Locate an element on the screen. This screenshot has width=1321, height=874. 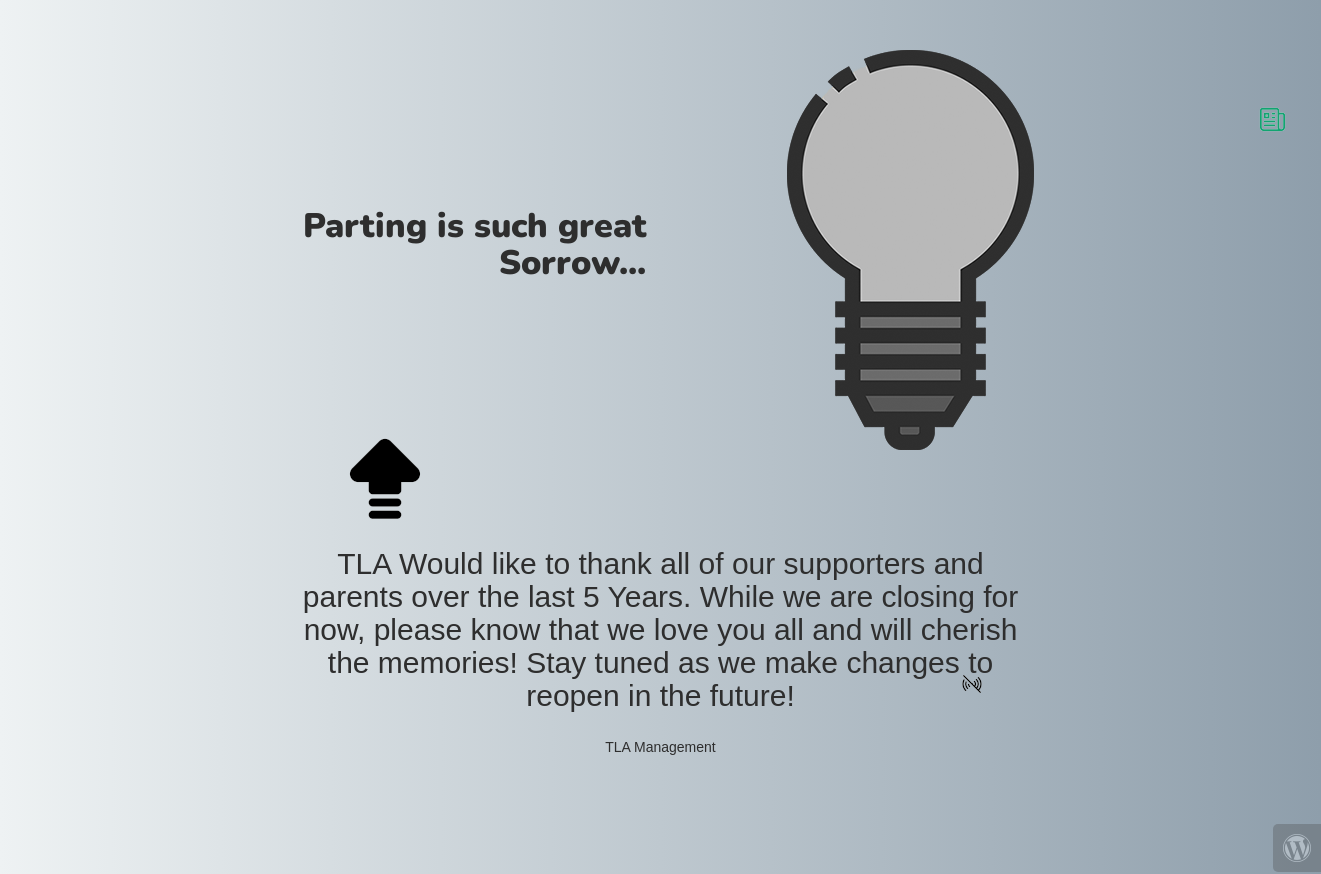
no signal or connection unavailable is located at coordinates (972, 684).